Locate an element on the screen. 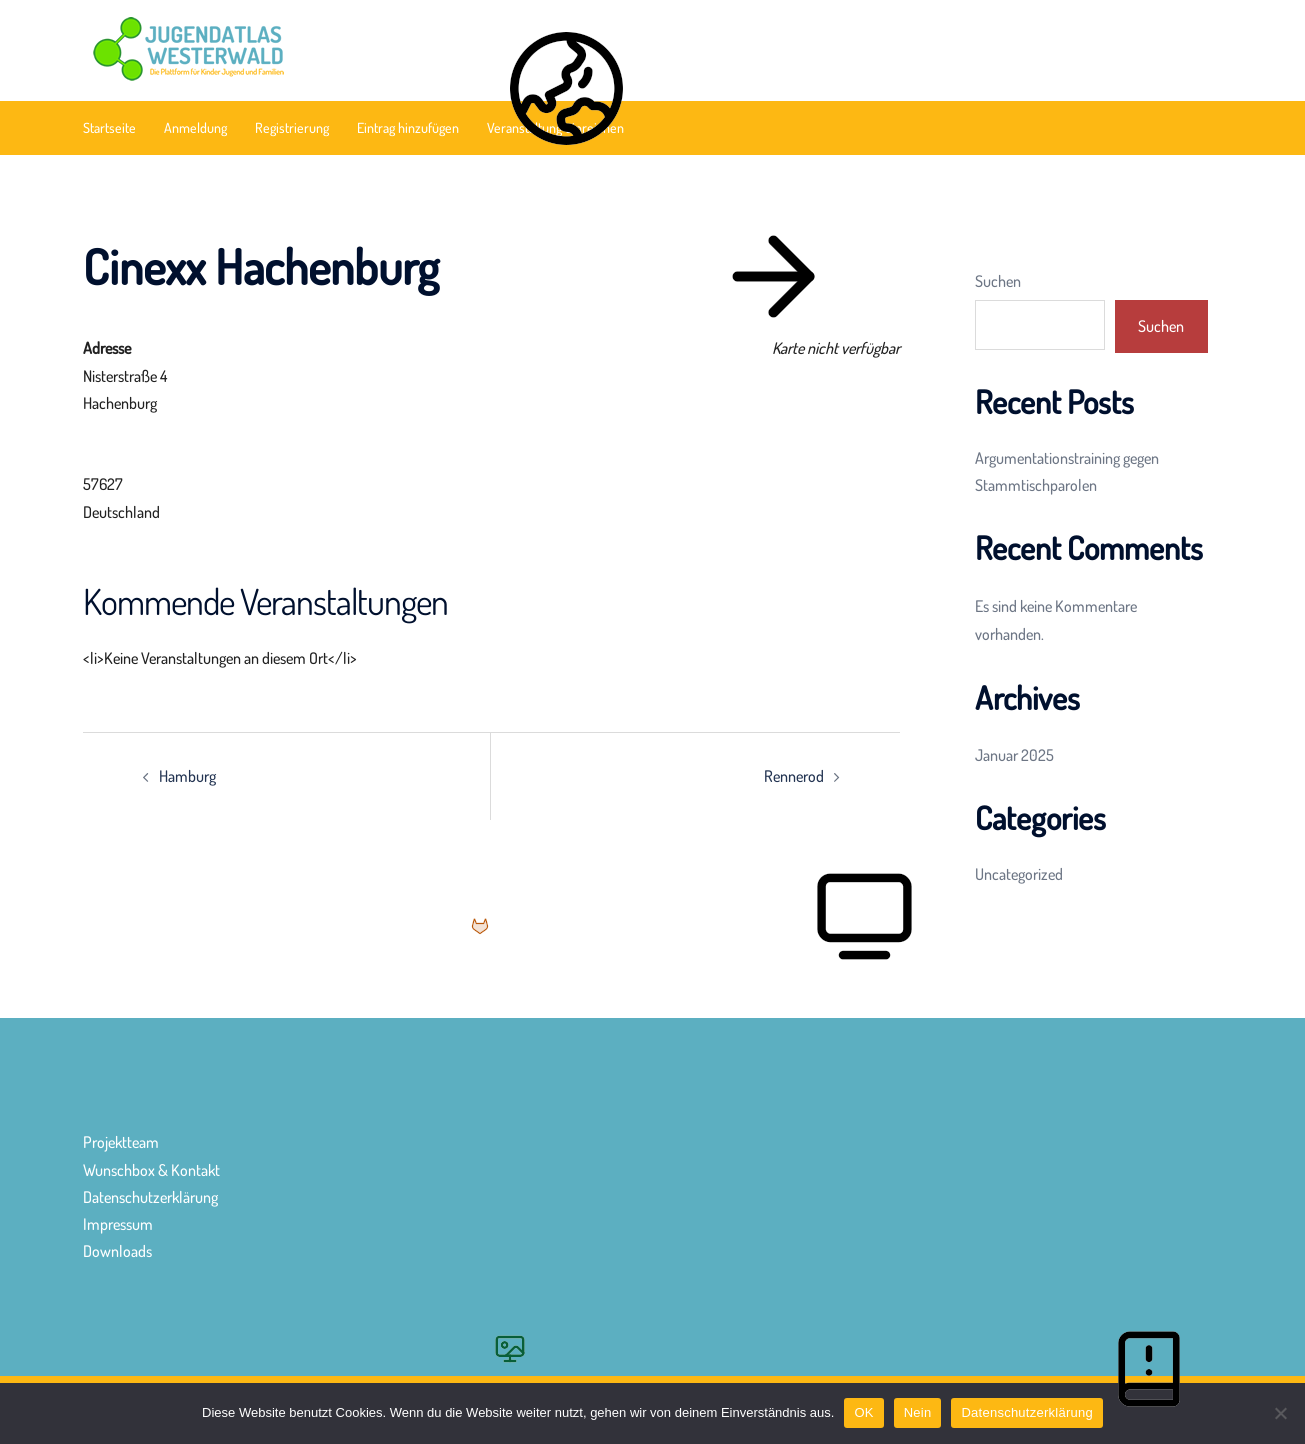 Image resolution: width=1305 pixels, height=1444 pixels. navigate to the next item or screen is located at coordinates (773, 276).